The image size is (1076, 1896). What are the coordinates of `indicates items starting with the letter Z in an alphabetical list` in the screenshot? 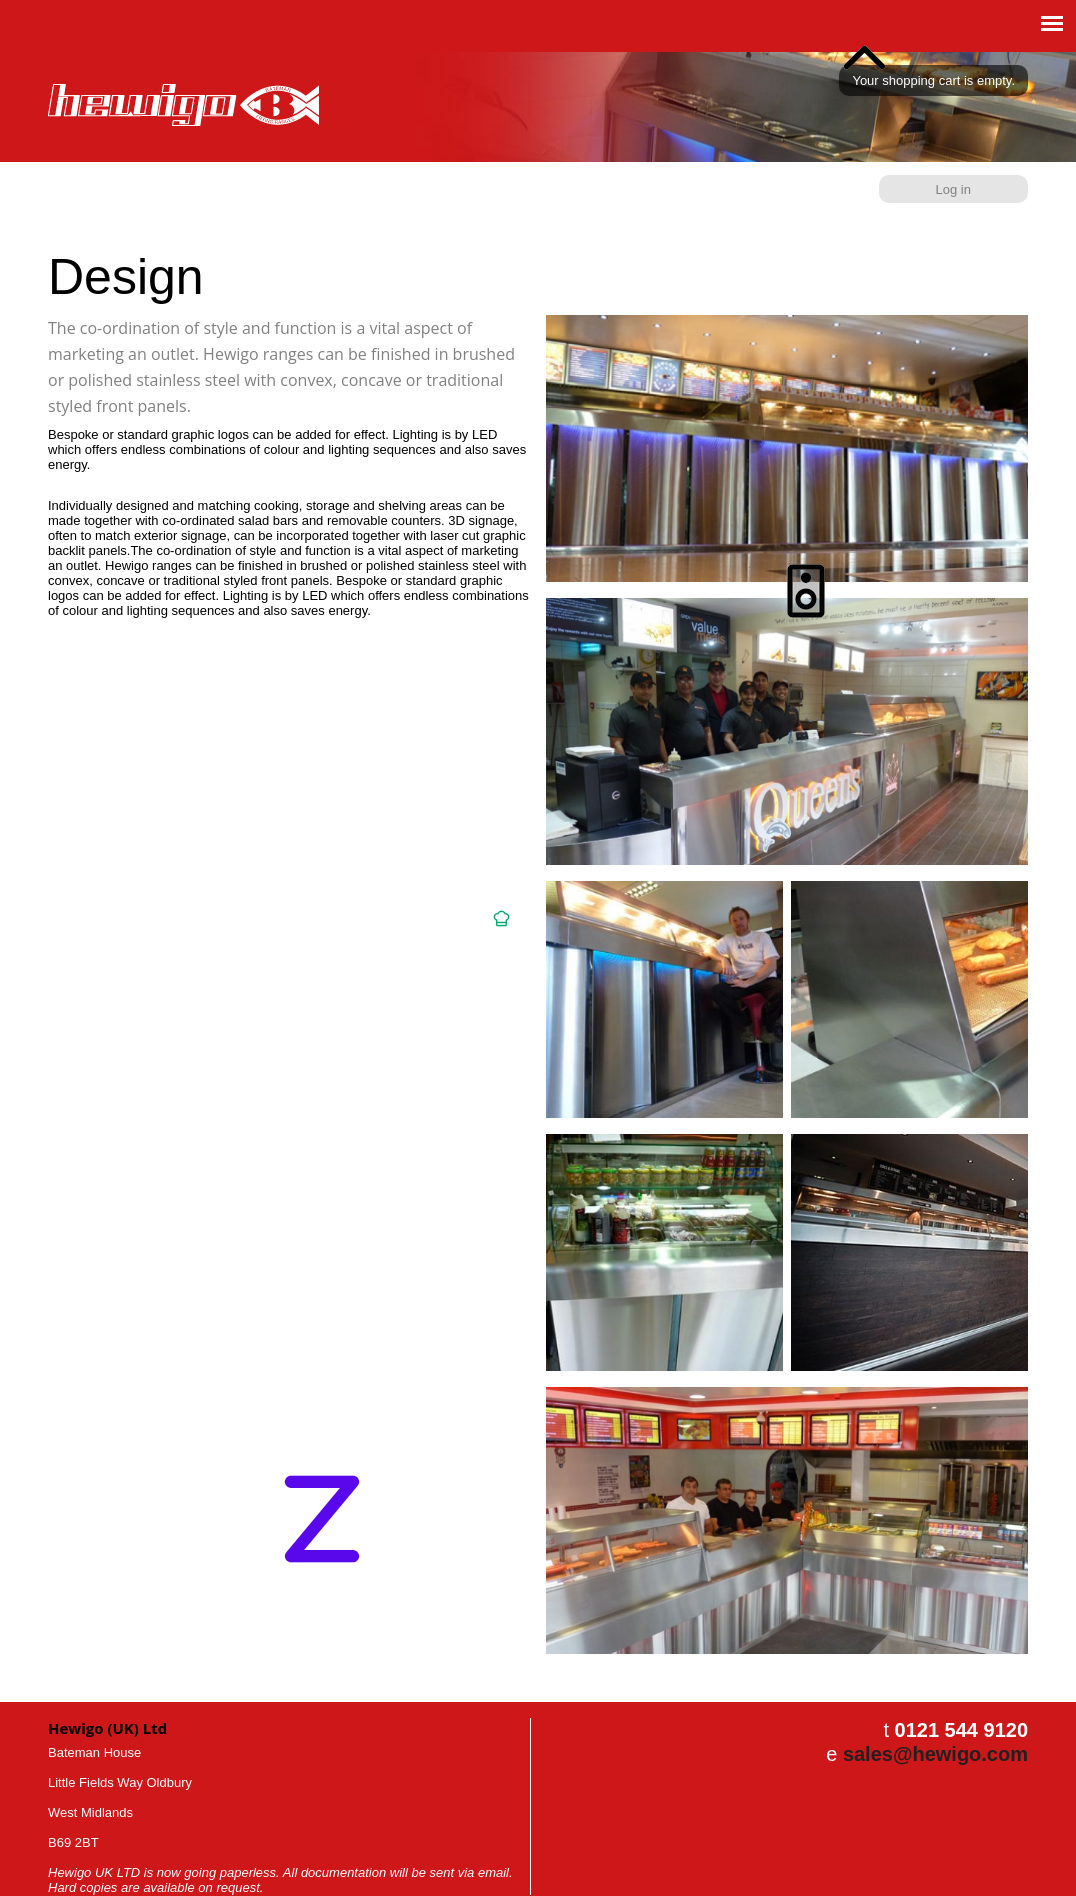 It's located at (322, 1519).